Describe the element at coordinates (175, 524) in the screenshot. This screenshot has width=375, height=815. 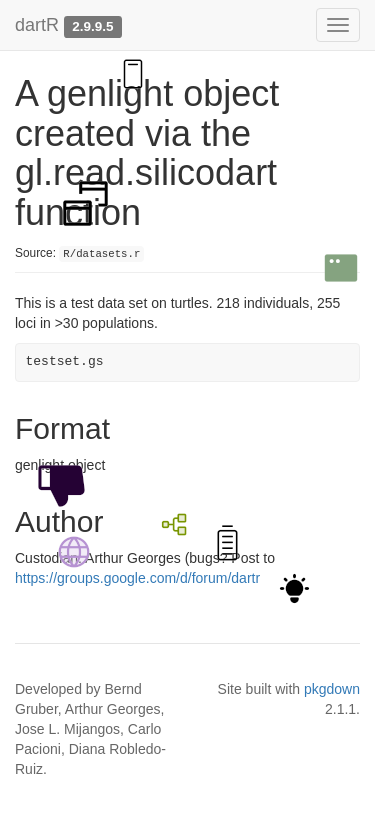
I see `view hierarchical structure or organization` at that location.